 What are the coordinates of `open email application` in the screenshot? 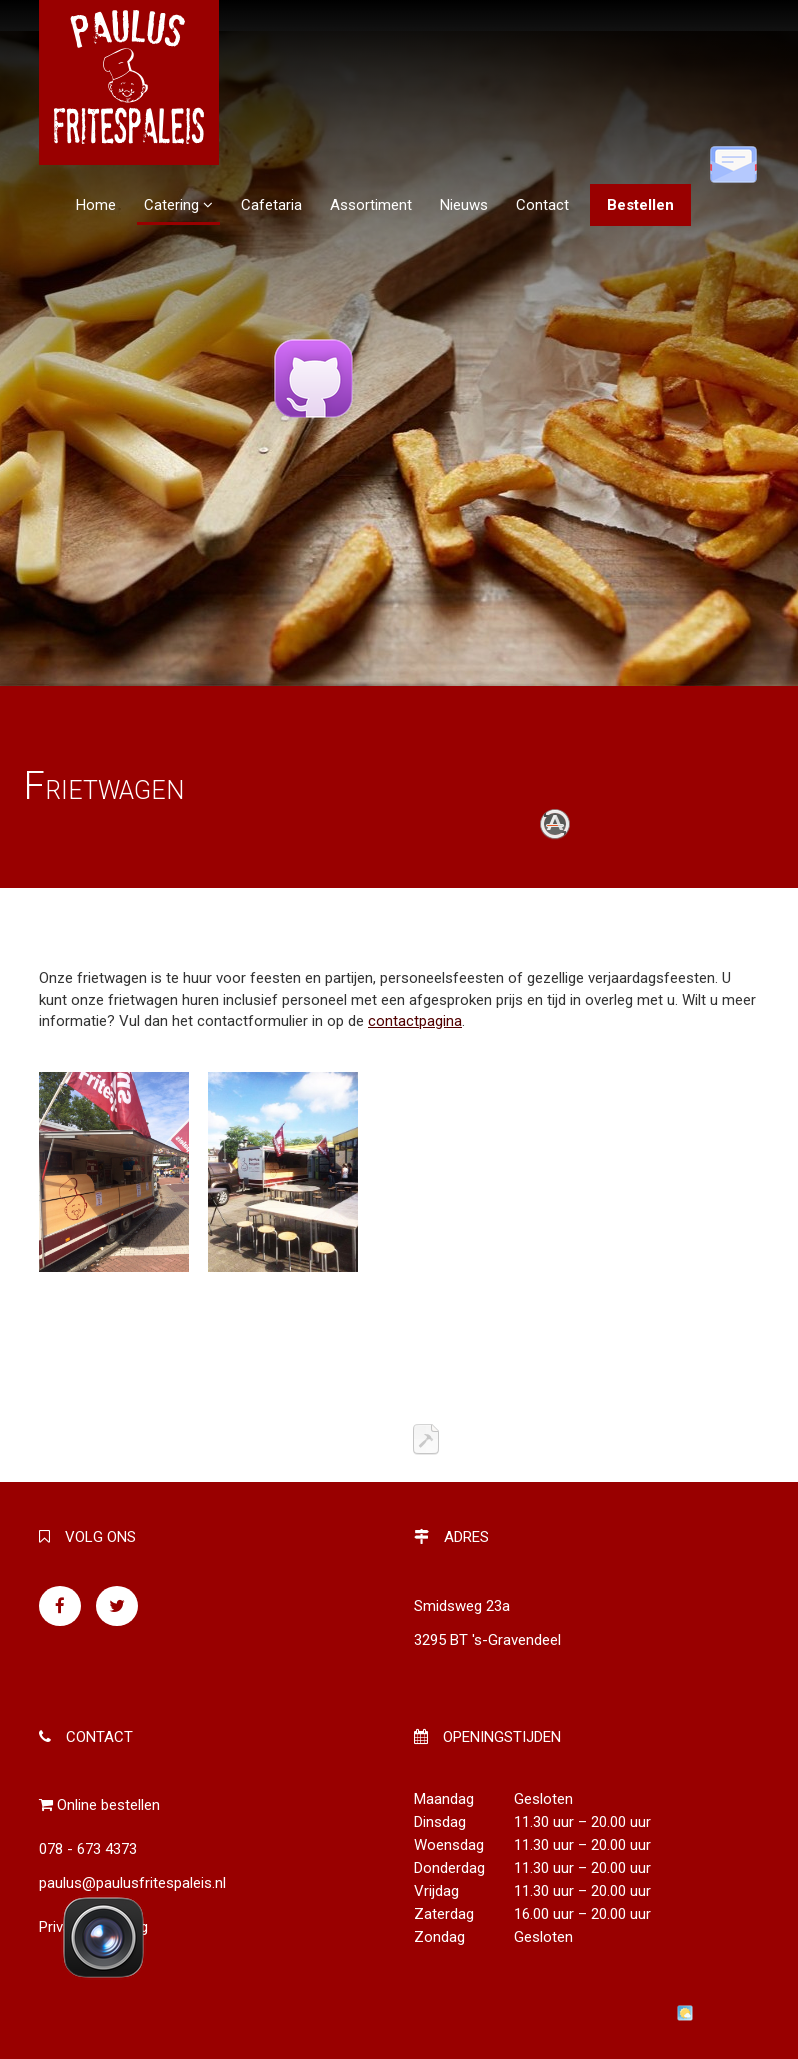 It's located at (733, 164).